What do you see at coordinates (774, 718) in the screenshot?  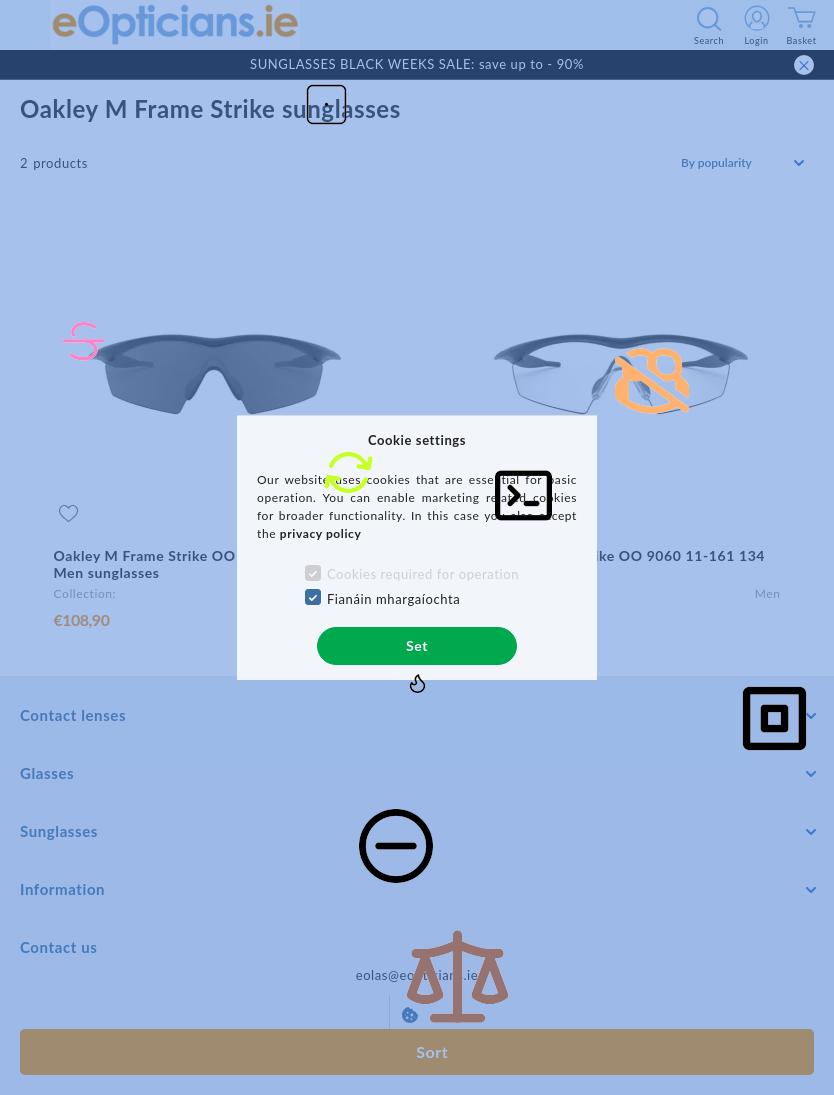 I see `Square payment services logo` at bounding box center [774, 718].